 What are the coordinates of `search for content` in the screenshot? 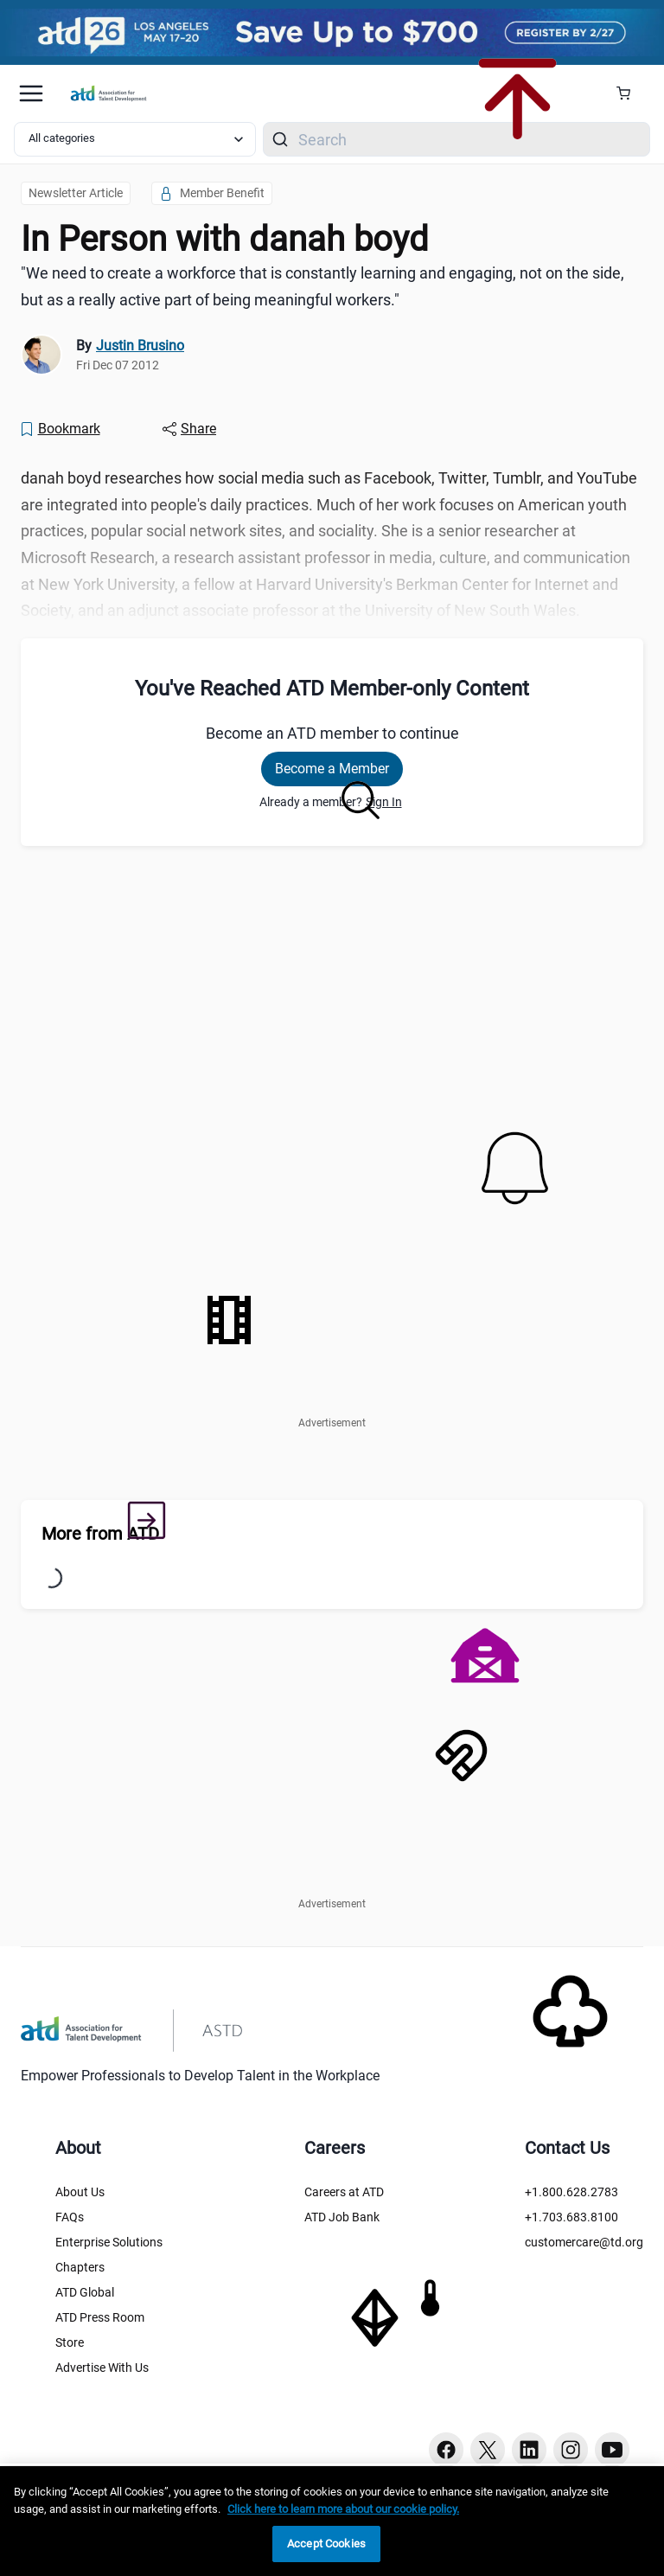 It's located at (361, 800).